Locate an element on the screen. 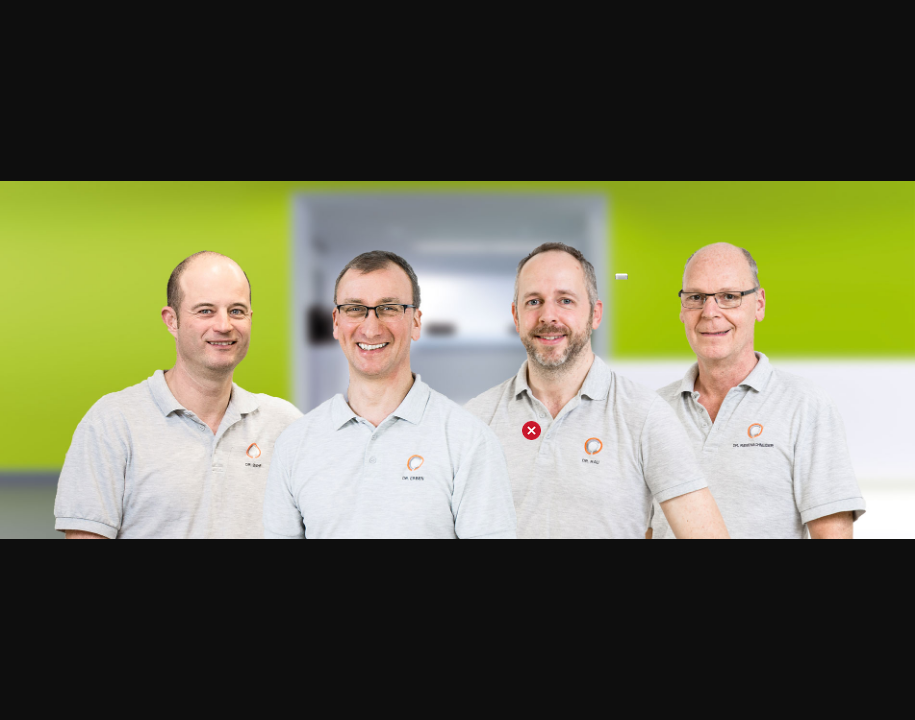  close the current window or dialog is located at coordinates (531, 430).